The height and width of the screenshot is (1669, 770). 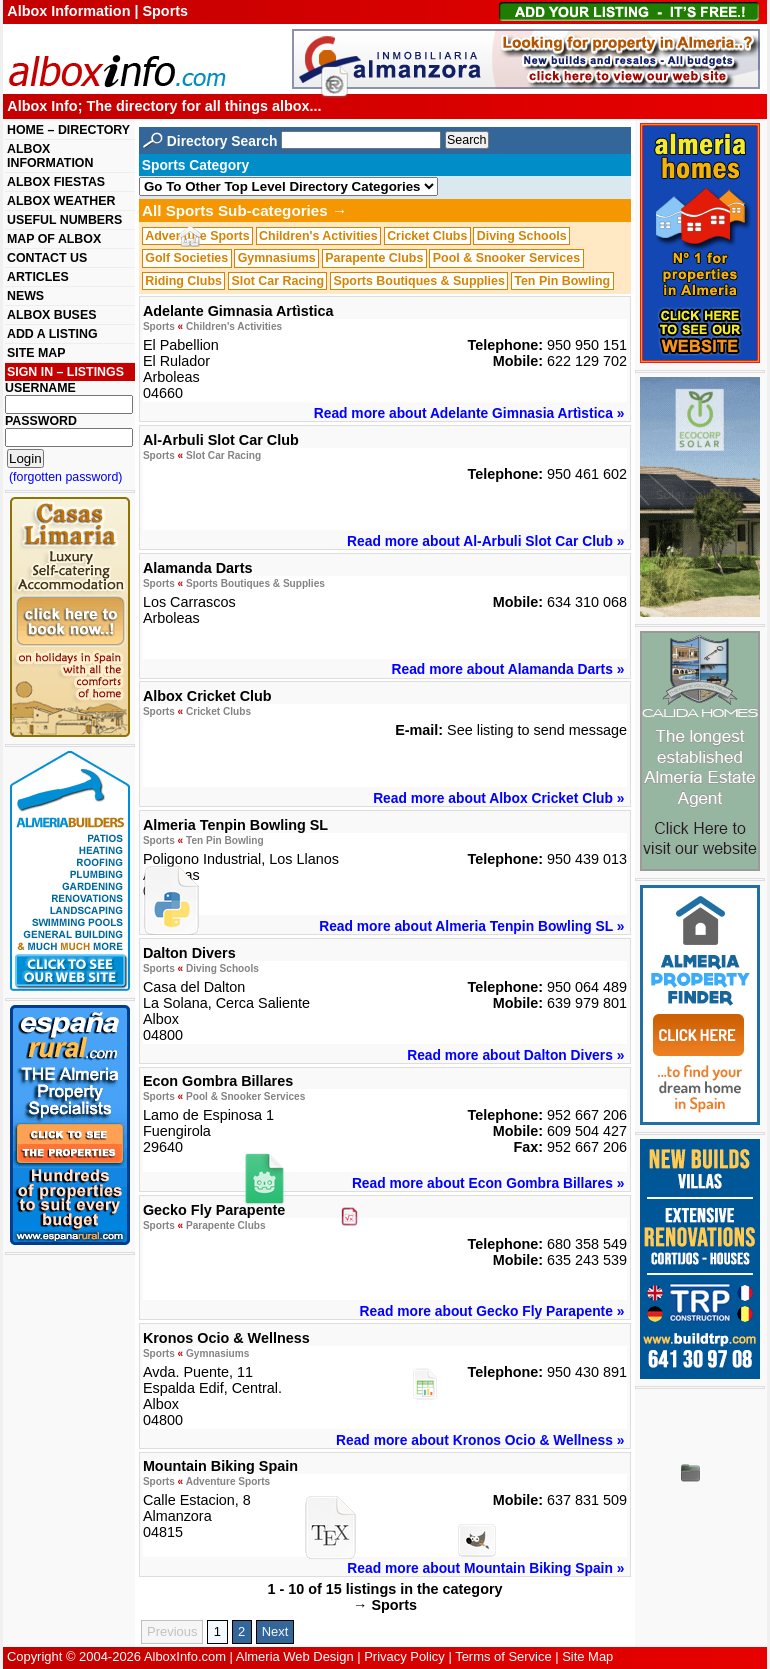 I want to click on a LaTeX or TeX document file, so click(x=330, y=1527).